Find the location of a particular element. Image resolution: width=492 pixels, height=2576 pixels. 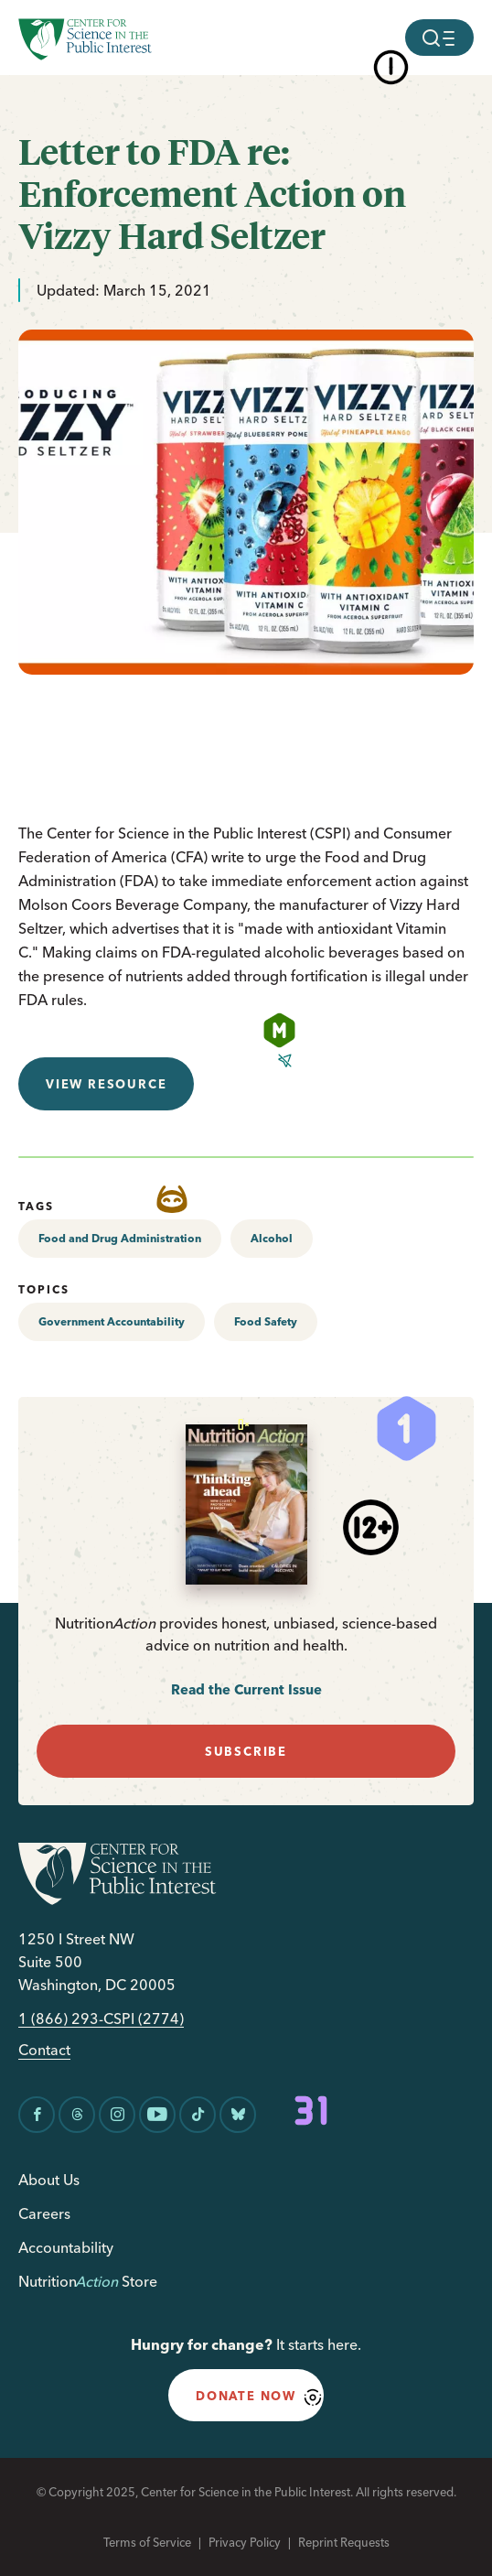

remove a column from a table or layout is located at coordinates (243, 1424).